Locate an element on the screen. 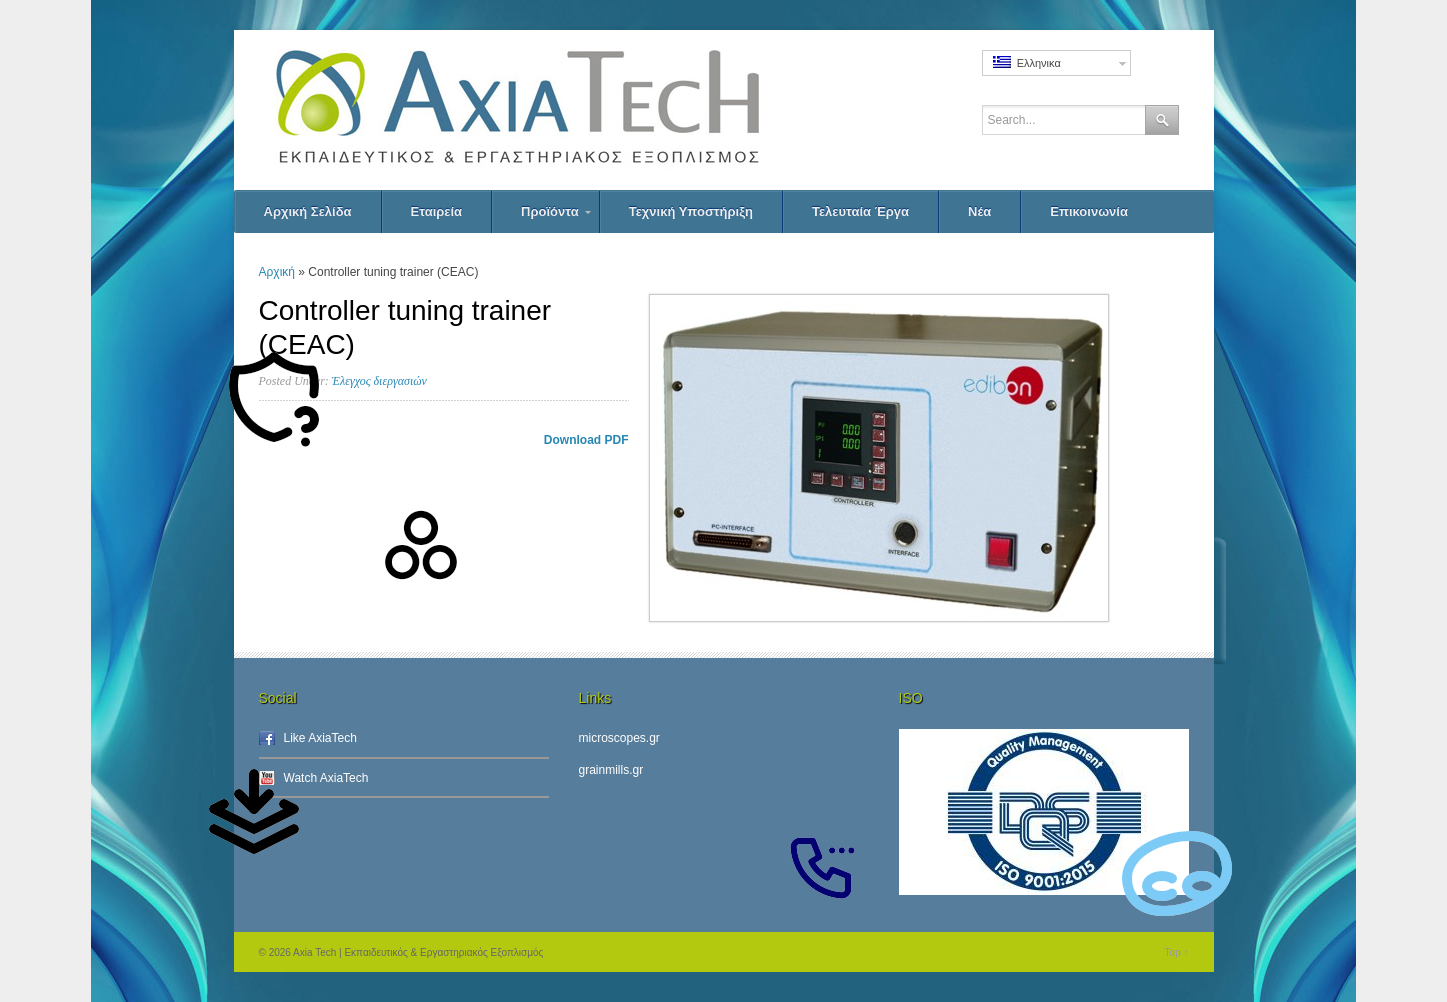  view connected groups or clusters is located at coordinates (421, 545).